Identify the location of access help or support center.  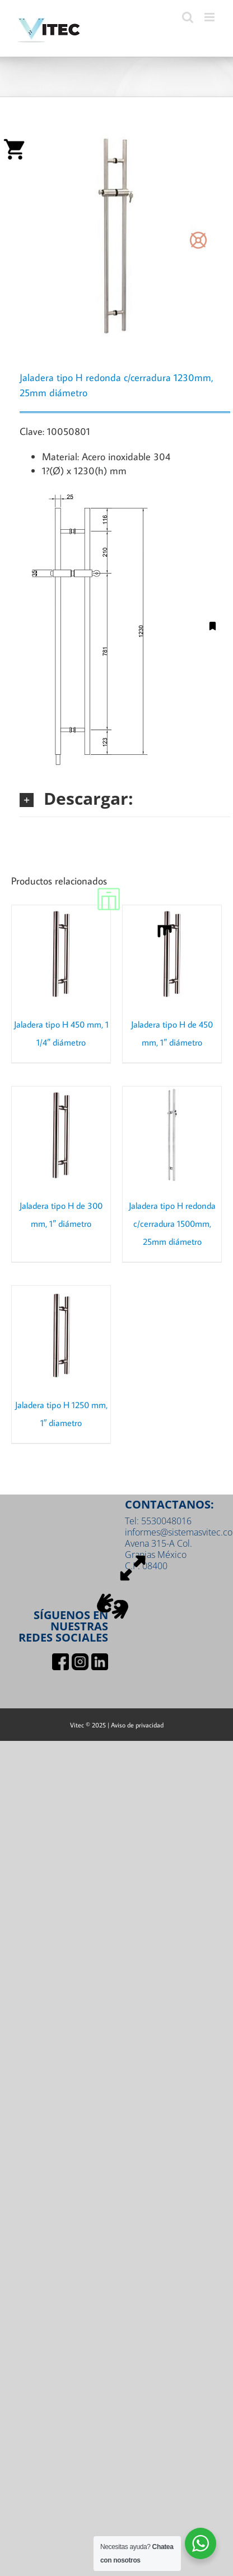
(198, 240).